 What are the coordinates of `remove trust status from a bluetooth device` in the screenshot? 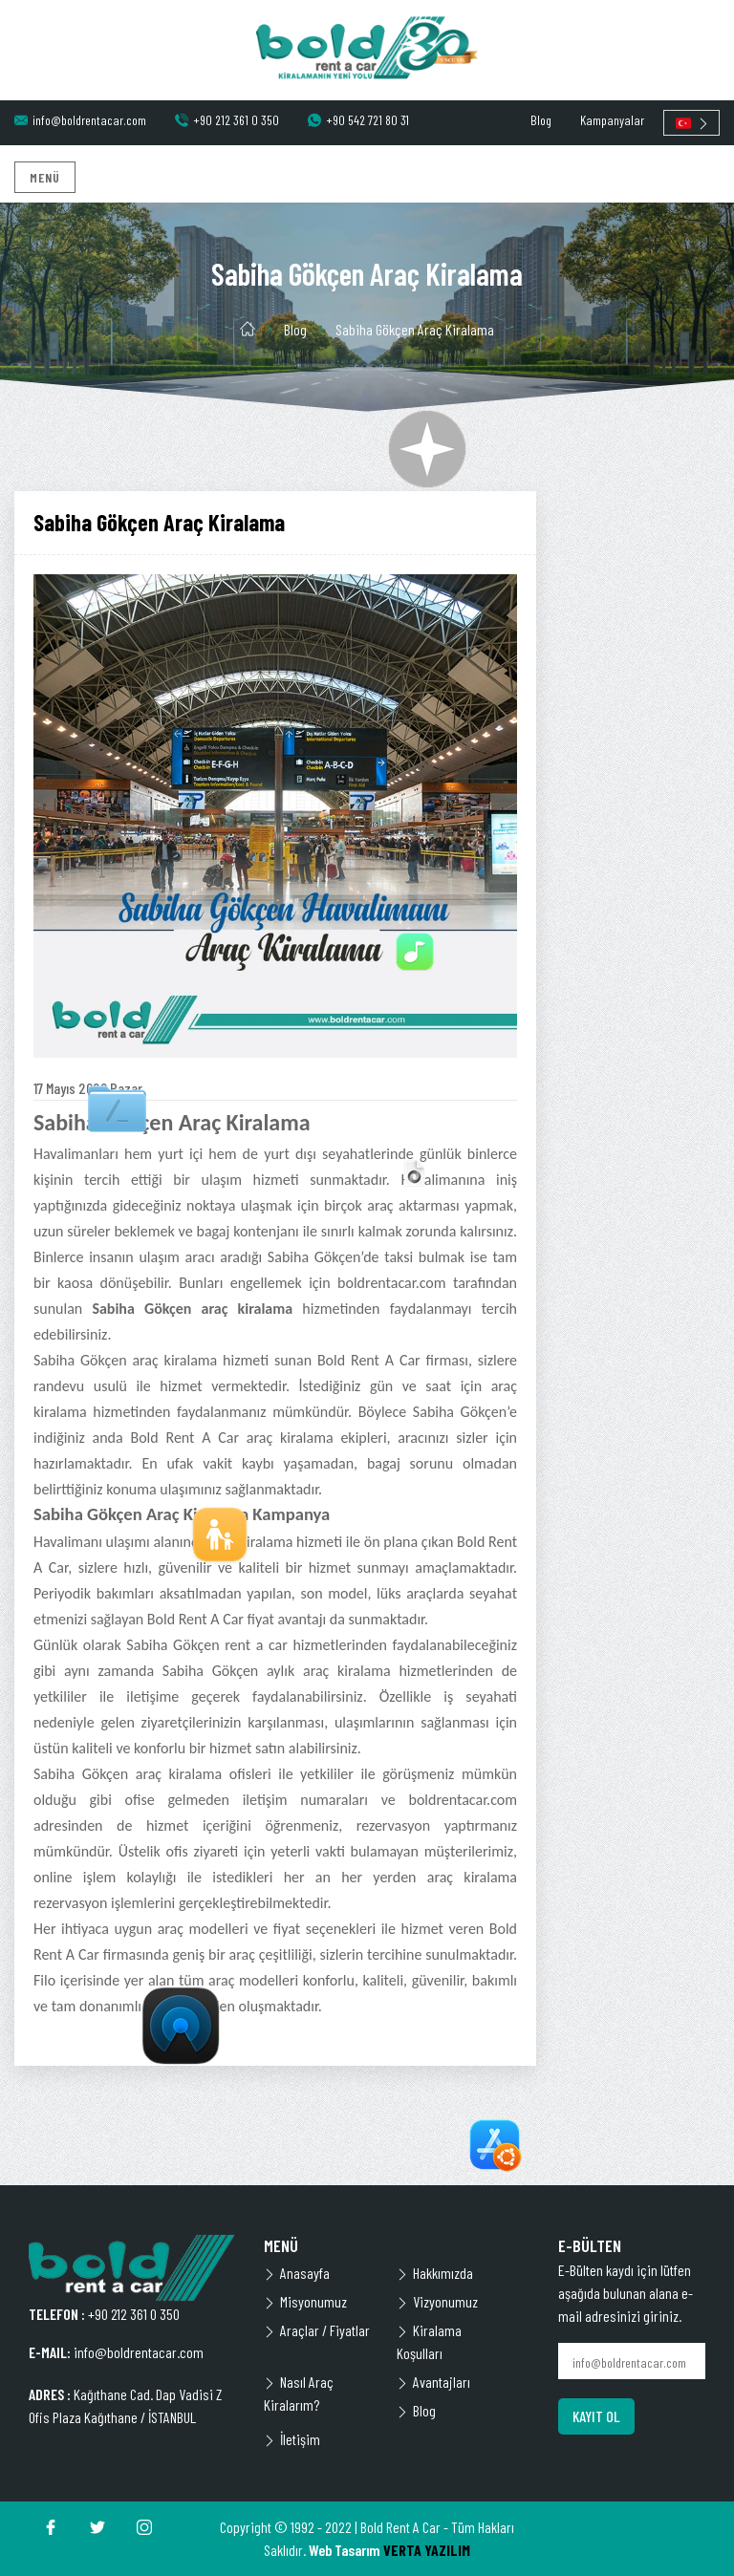 It's located at (427, 449).